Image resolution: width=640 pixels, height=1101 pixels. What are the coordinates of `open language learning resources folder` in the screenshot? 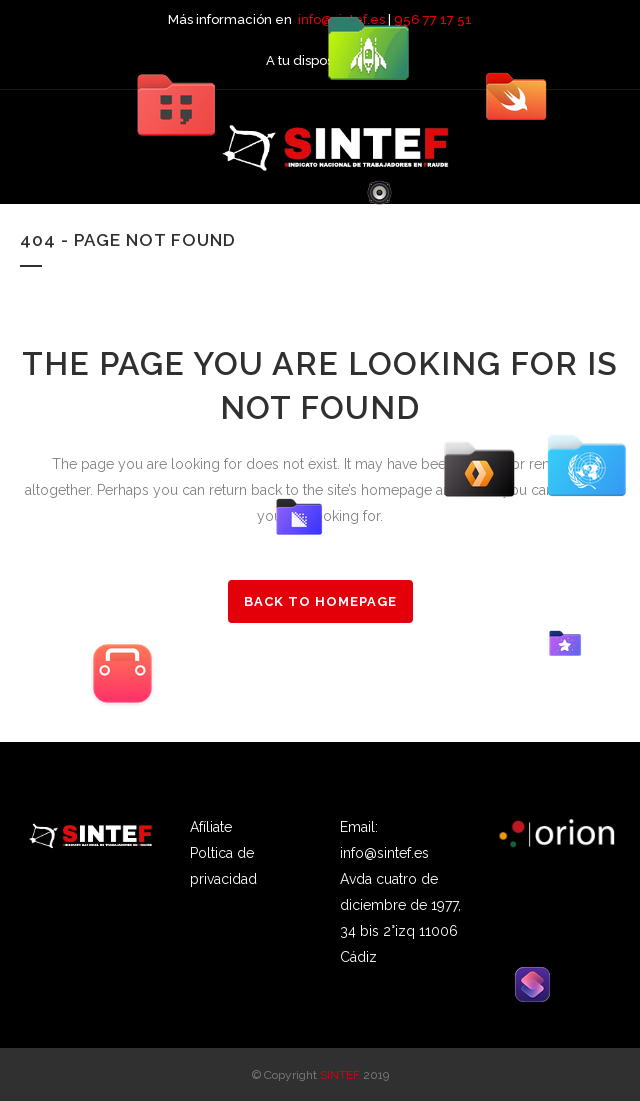 It's located at (586, 467).